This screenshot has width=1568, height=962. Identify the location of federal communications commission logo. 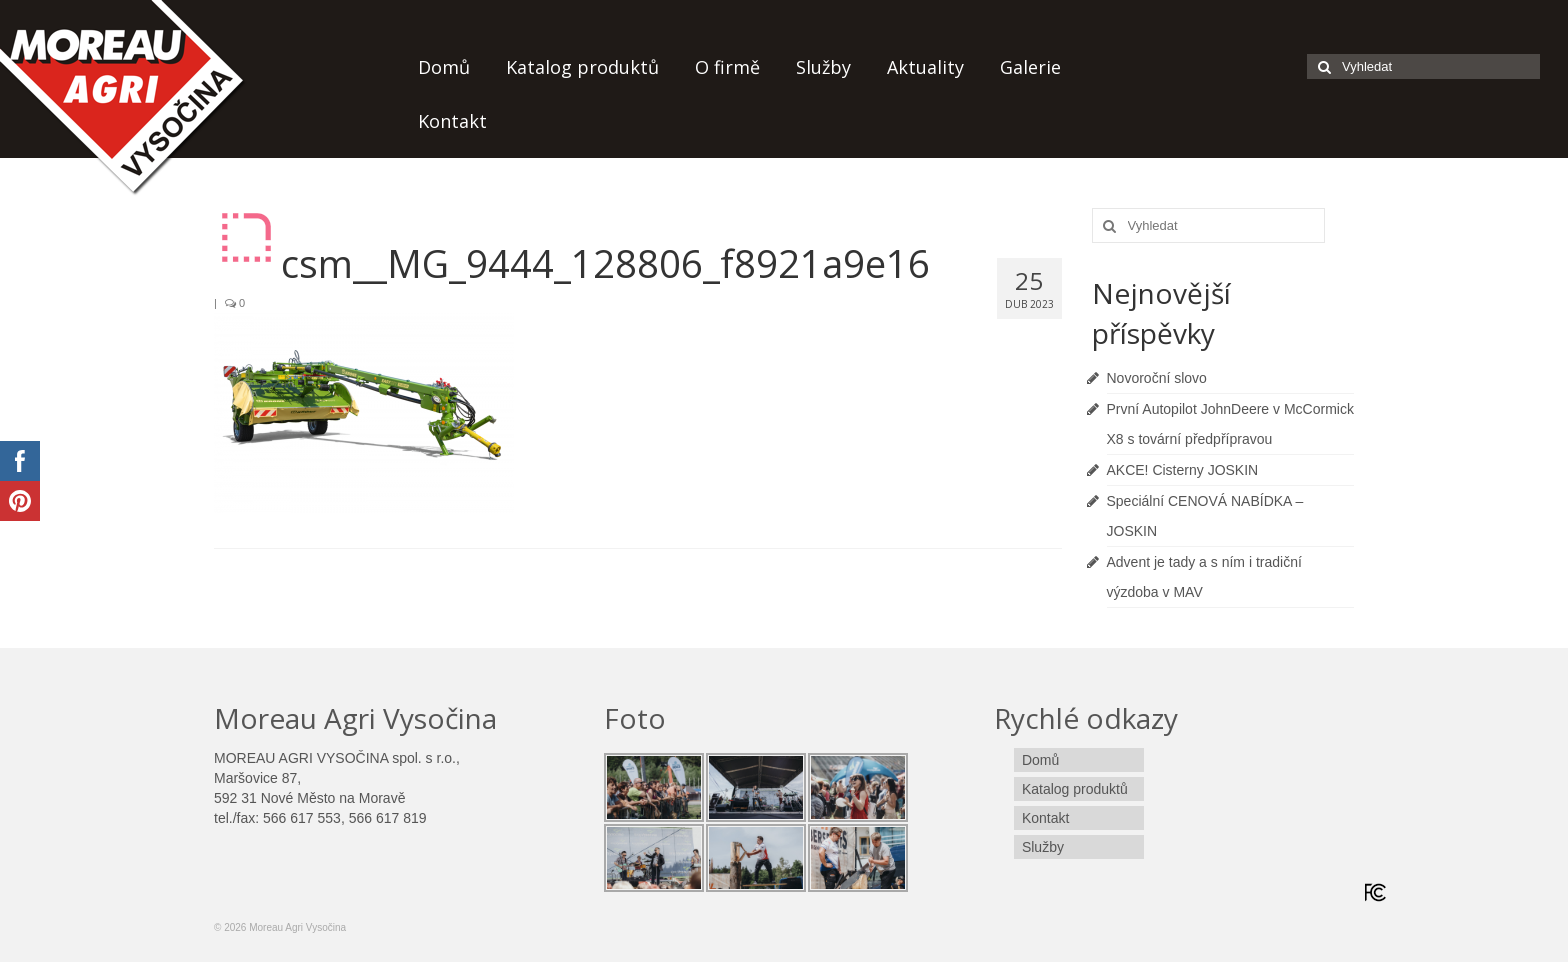
(1375, 892).